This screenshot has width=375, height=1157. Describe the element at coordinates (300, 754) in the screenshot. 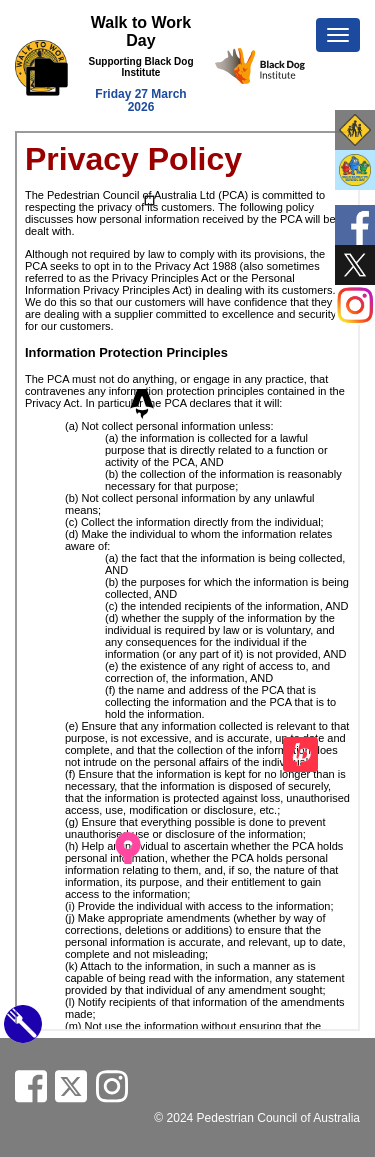

I see `link to Liberapay donation page` at that location.